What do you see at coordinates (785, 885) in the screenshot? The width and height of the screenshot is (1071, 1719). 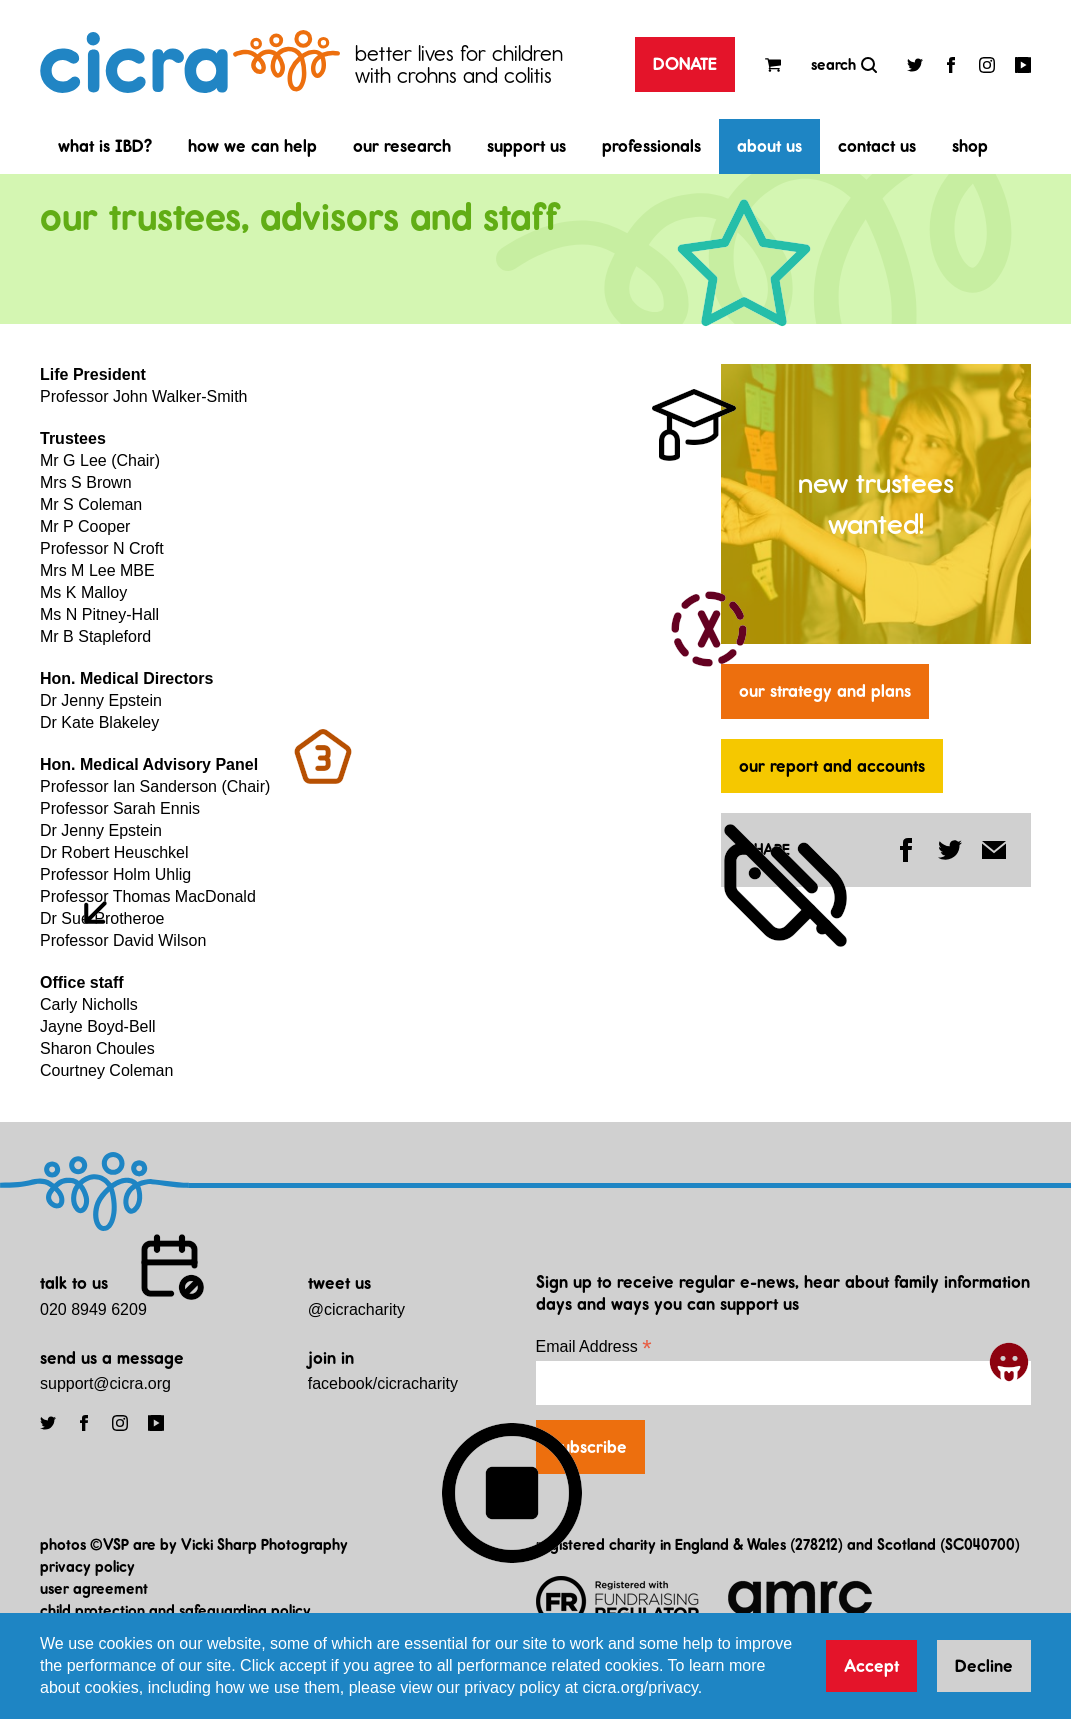 I see `disable or remove tags` at bounding box center [785, 885].